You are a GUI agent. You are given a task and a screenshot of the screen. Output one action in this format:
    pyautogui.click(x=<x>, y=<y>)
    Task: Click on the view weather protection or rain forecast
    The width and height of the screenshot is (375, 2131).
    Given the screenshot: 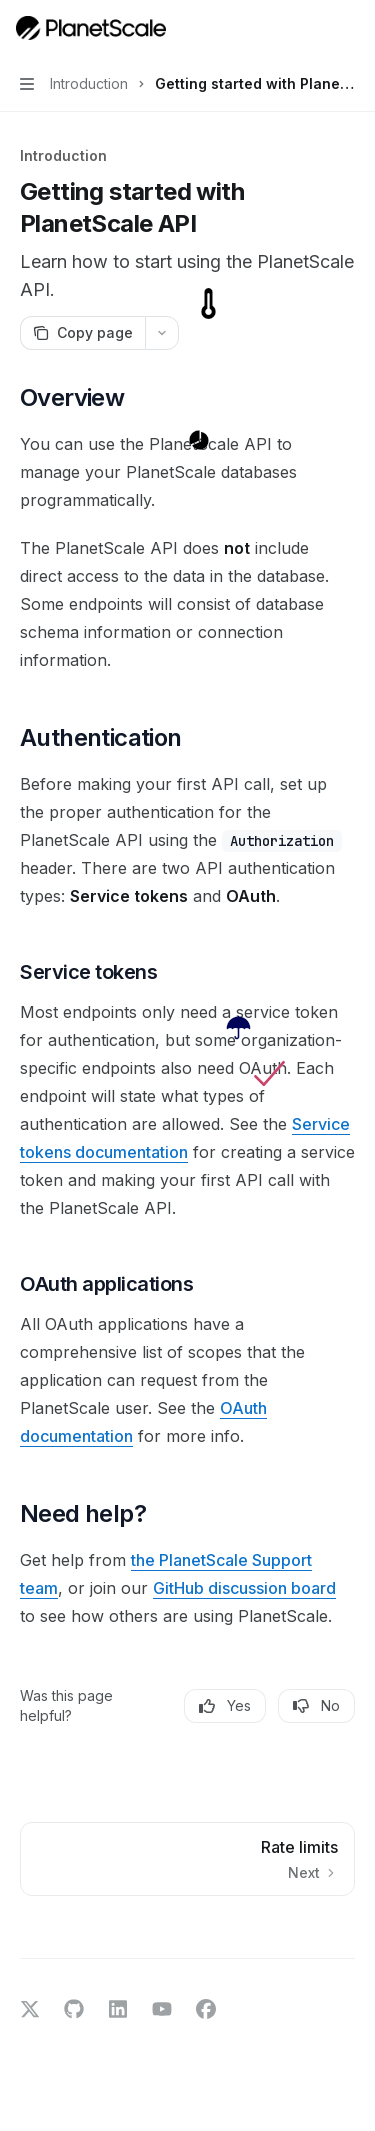 What is the action you would take?
    pyautogui.click(x=238, y=1027)
    